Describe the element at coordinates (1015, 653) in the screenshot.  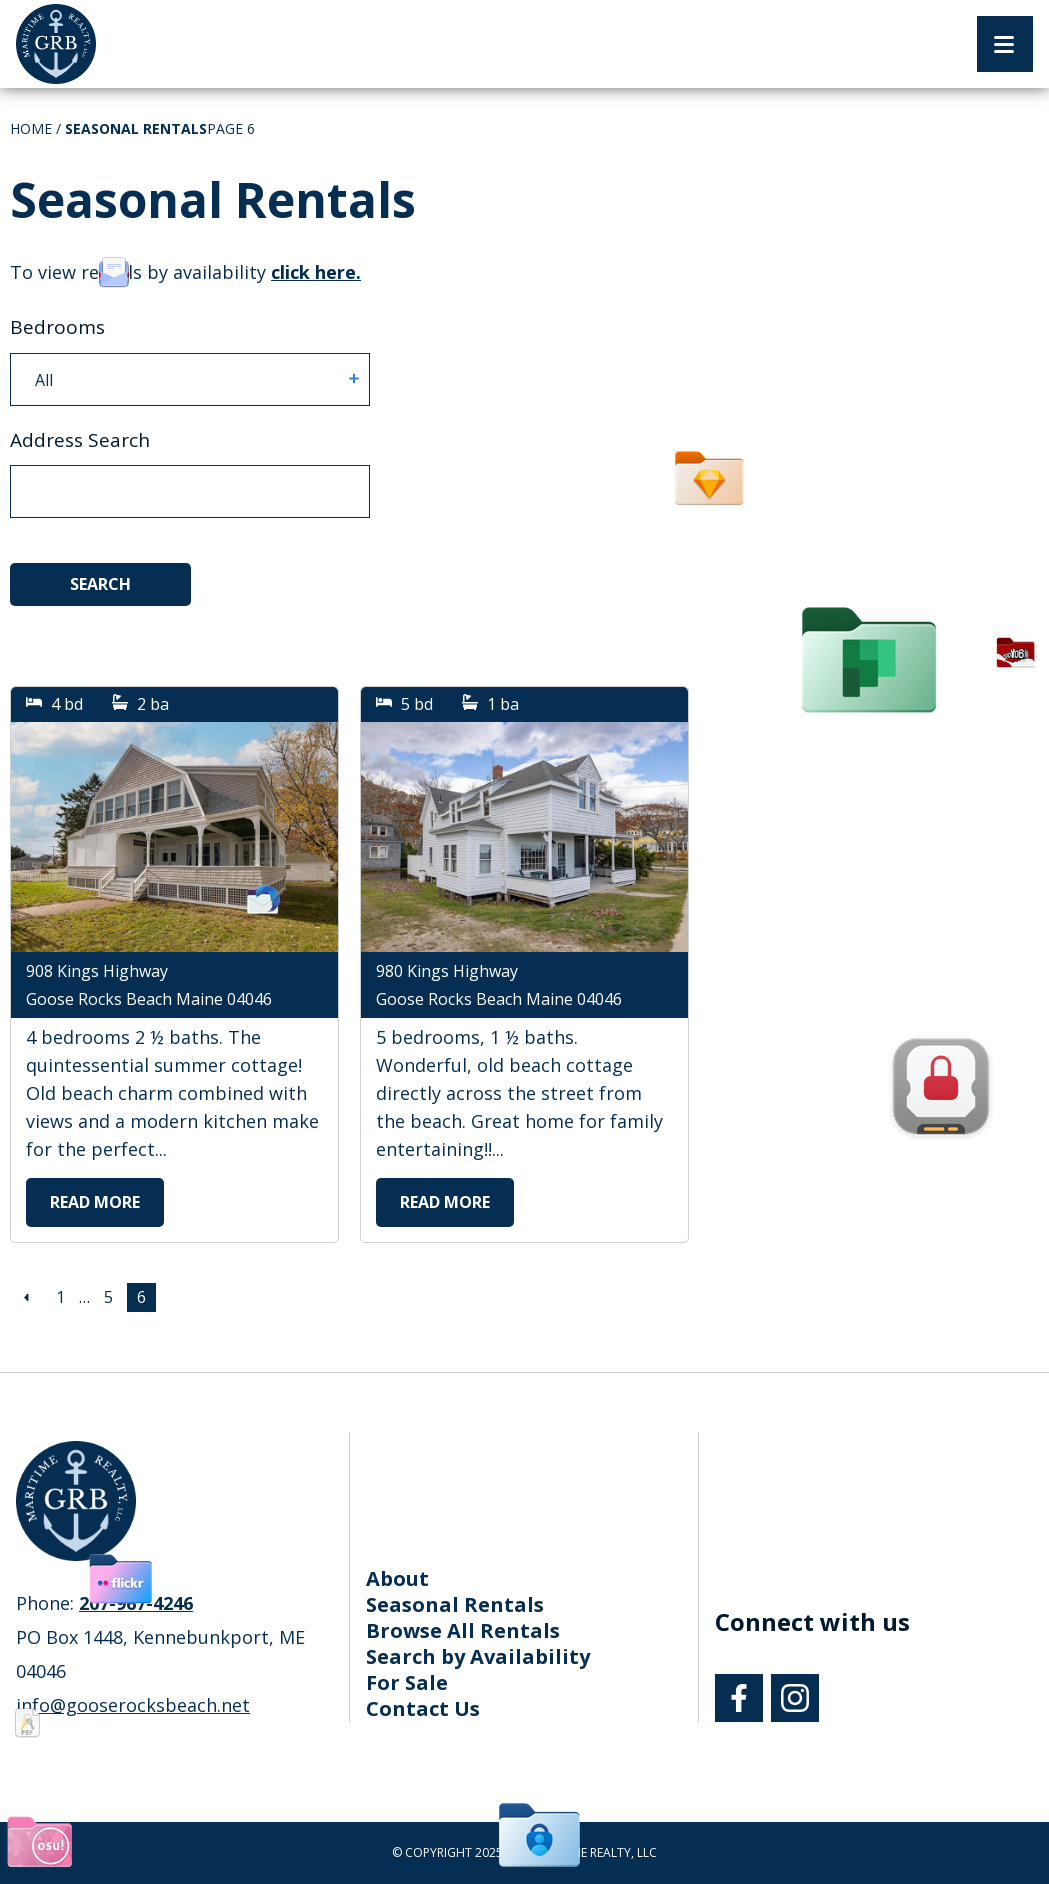
I see `open moddb game mods folder` at that location.